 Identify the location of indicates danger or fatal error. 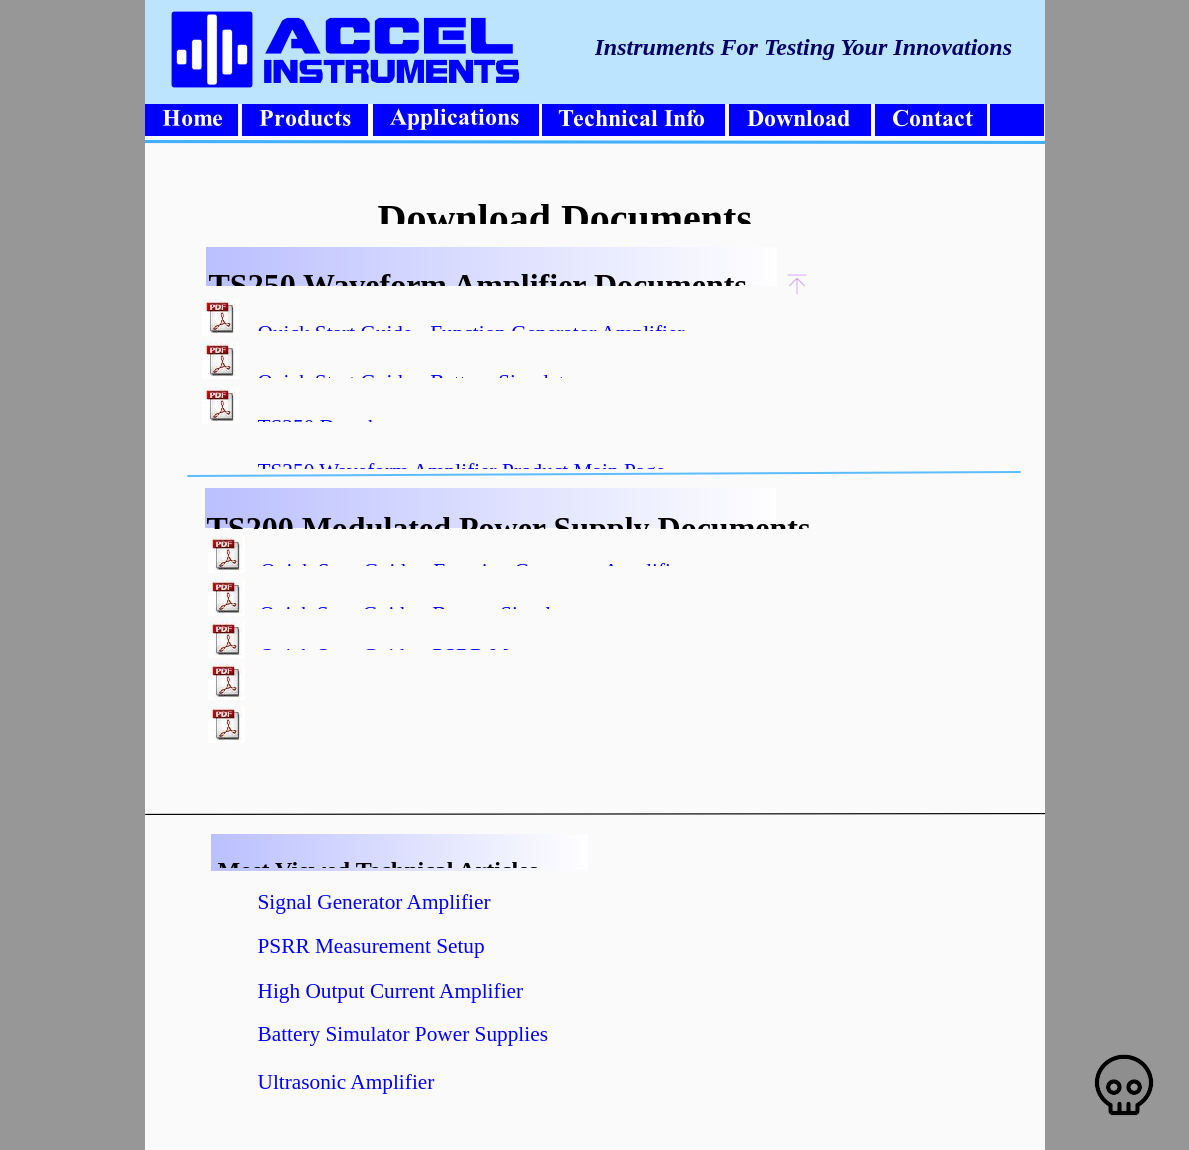
(1124, 1086).